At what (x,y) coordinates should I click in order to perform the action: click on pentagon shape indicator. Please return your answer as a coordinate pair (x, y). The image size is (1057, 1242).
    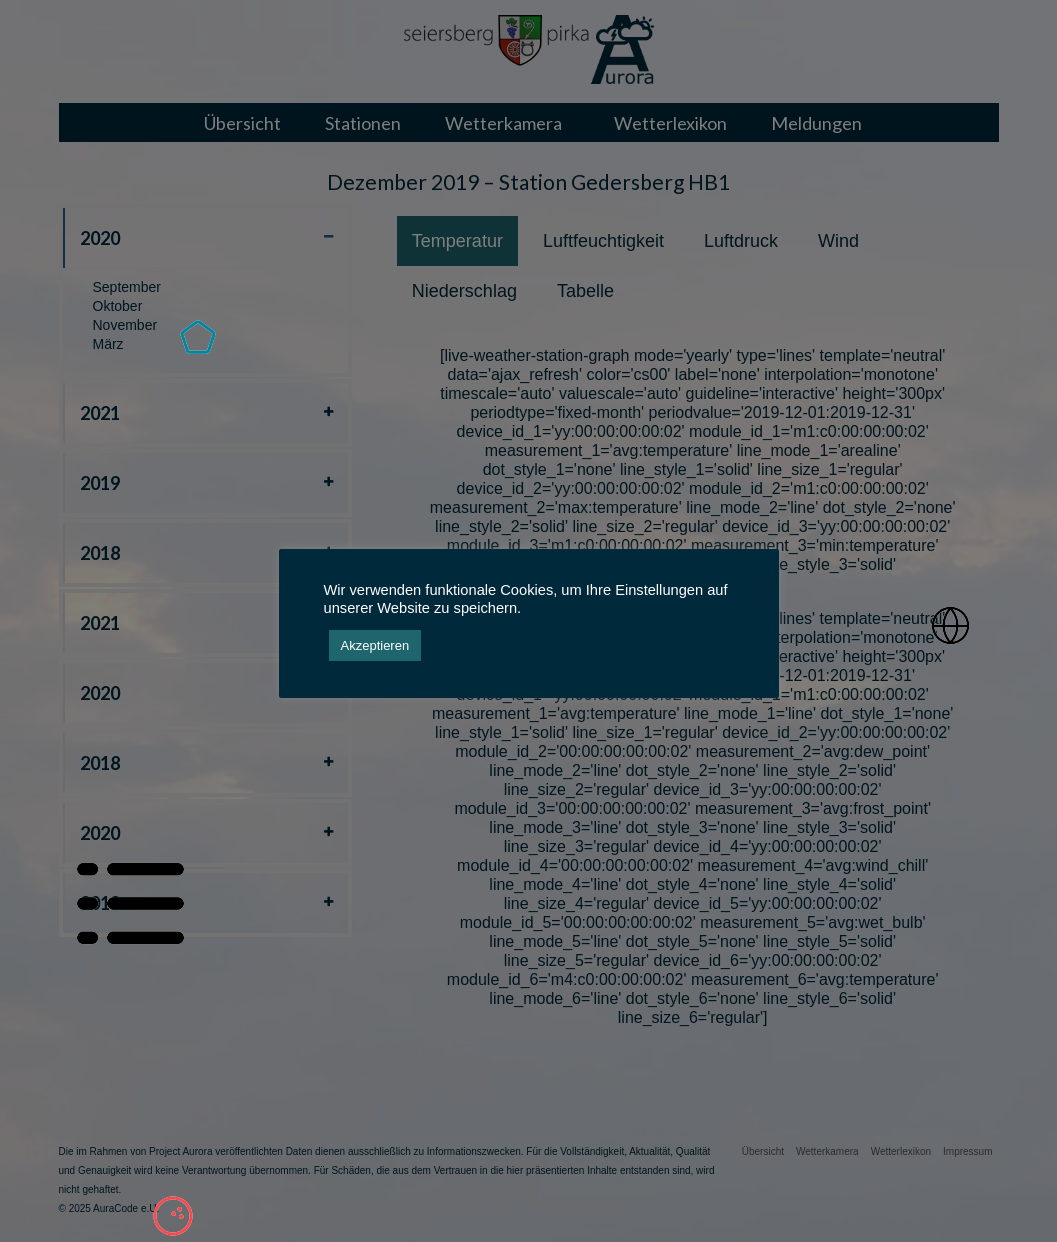
    Looking at the image, I should click on (198, 338).